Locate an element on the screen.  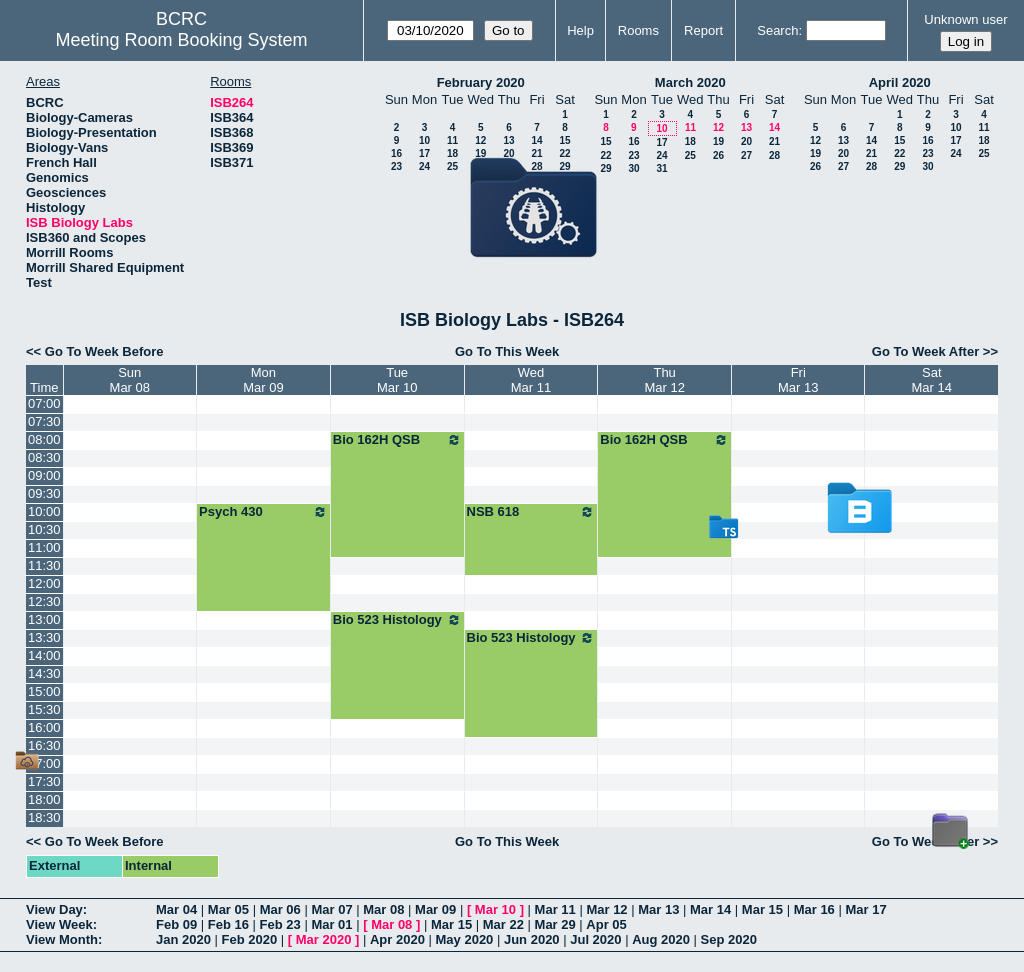
open apache httpd server configuration folder is located at coordinates (27, 761).